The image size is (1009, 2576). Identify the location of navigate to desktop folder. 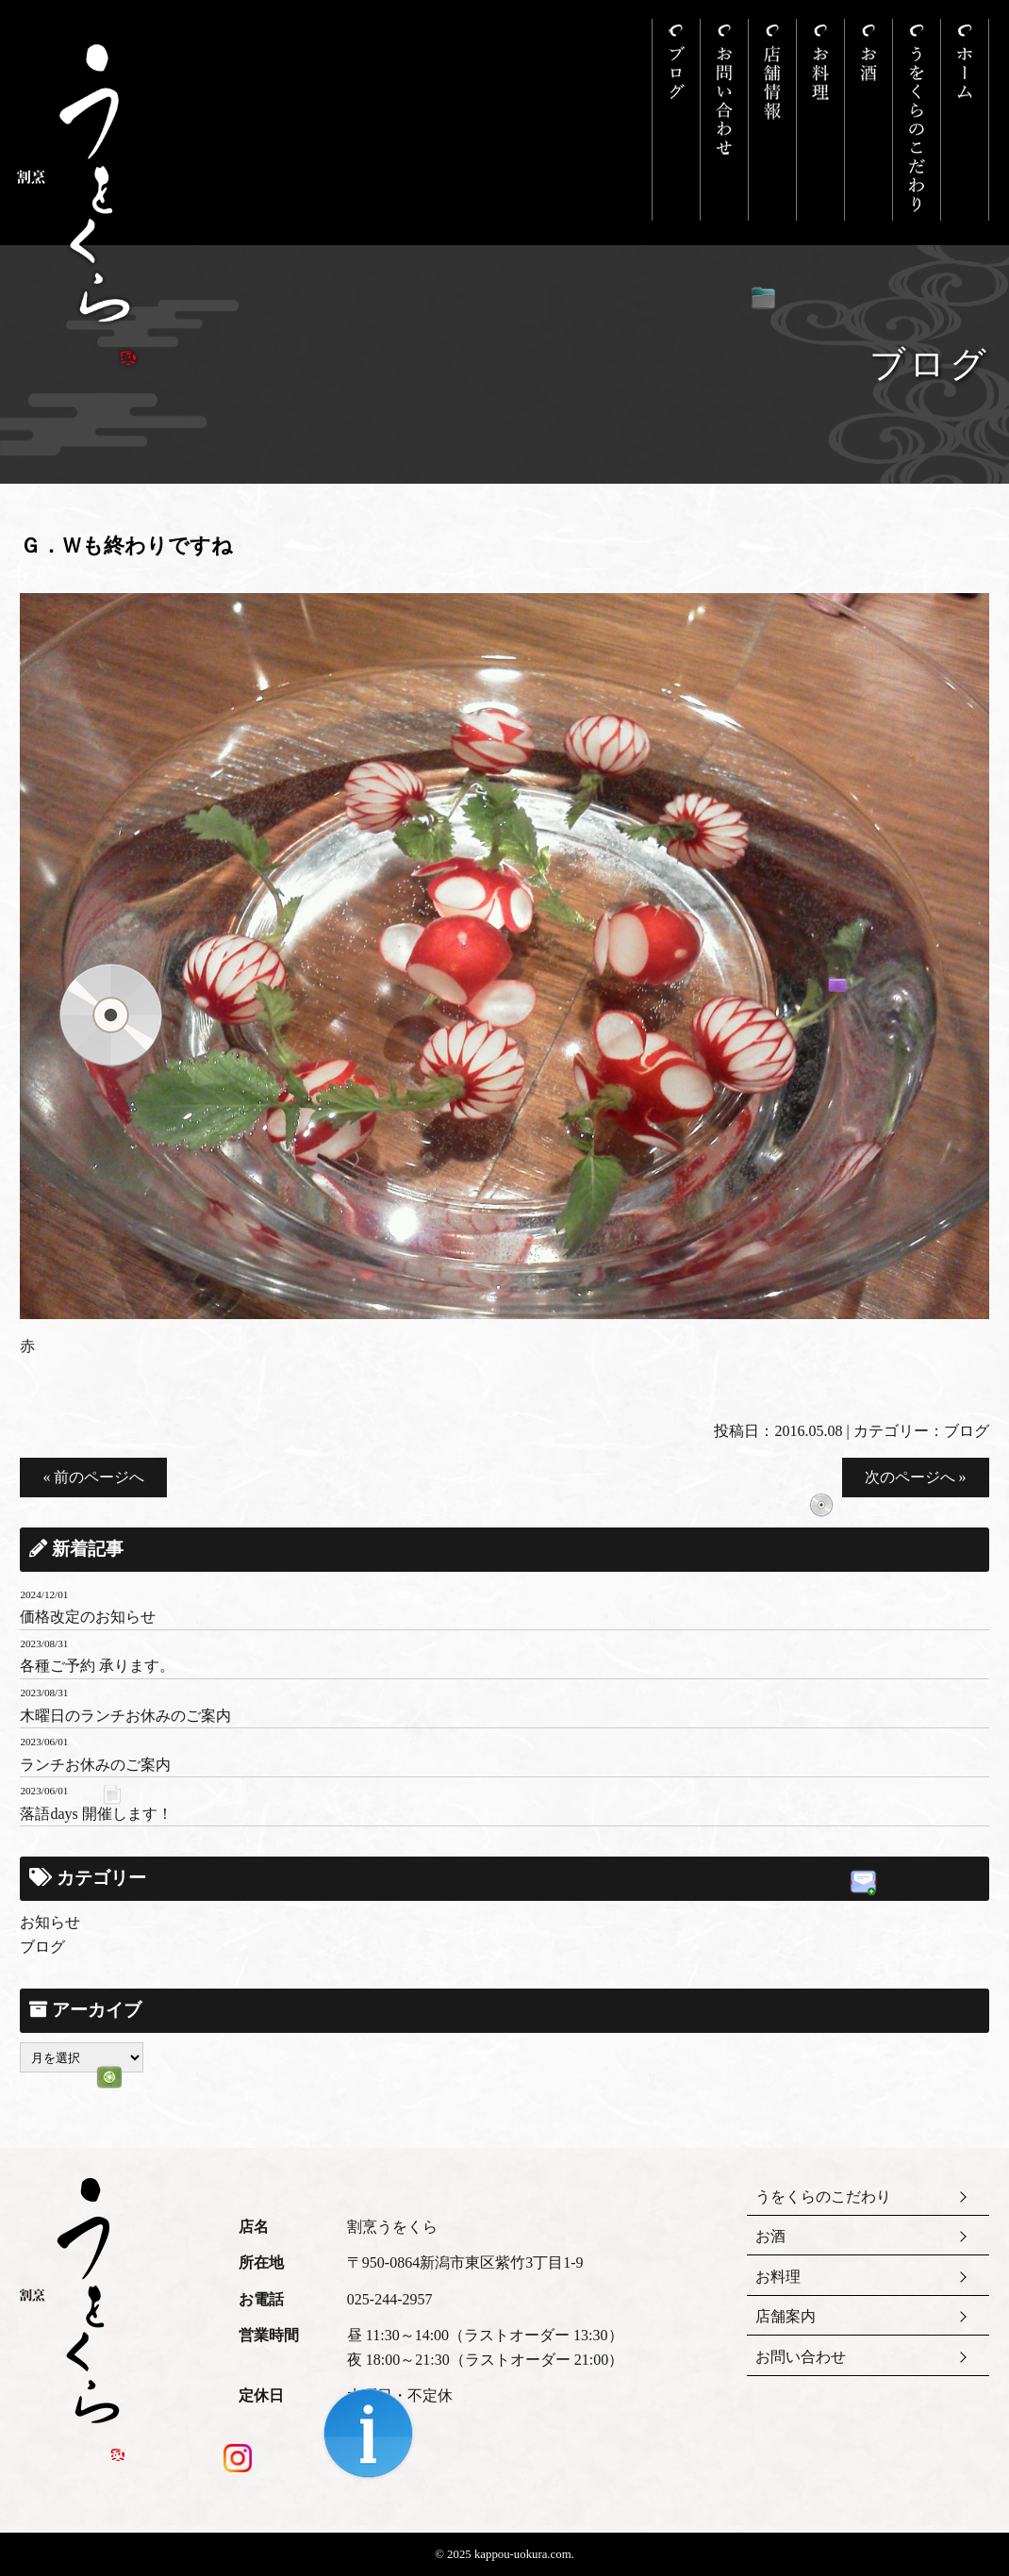
(109, 2076).